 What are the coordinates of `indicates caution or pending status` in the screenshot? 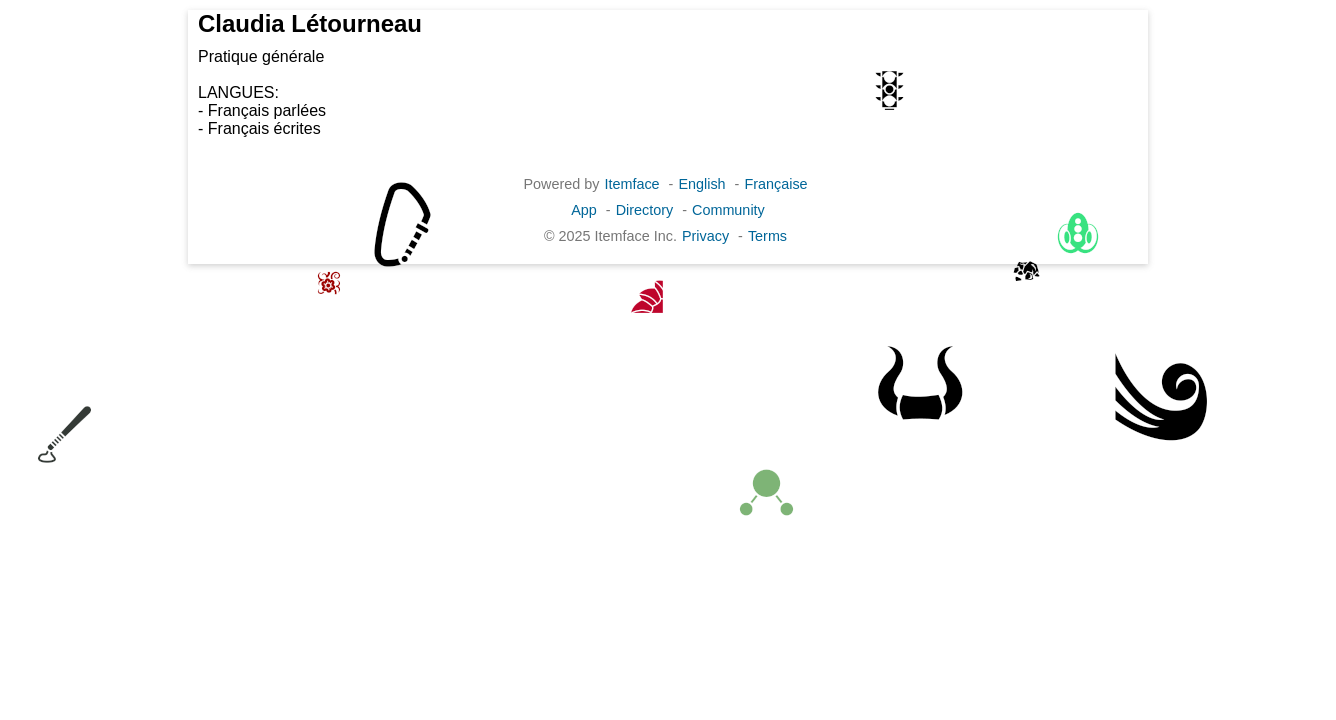 It's located at (889, 90).